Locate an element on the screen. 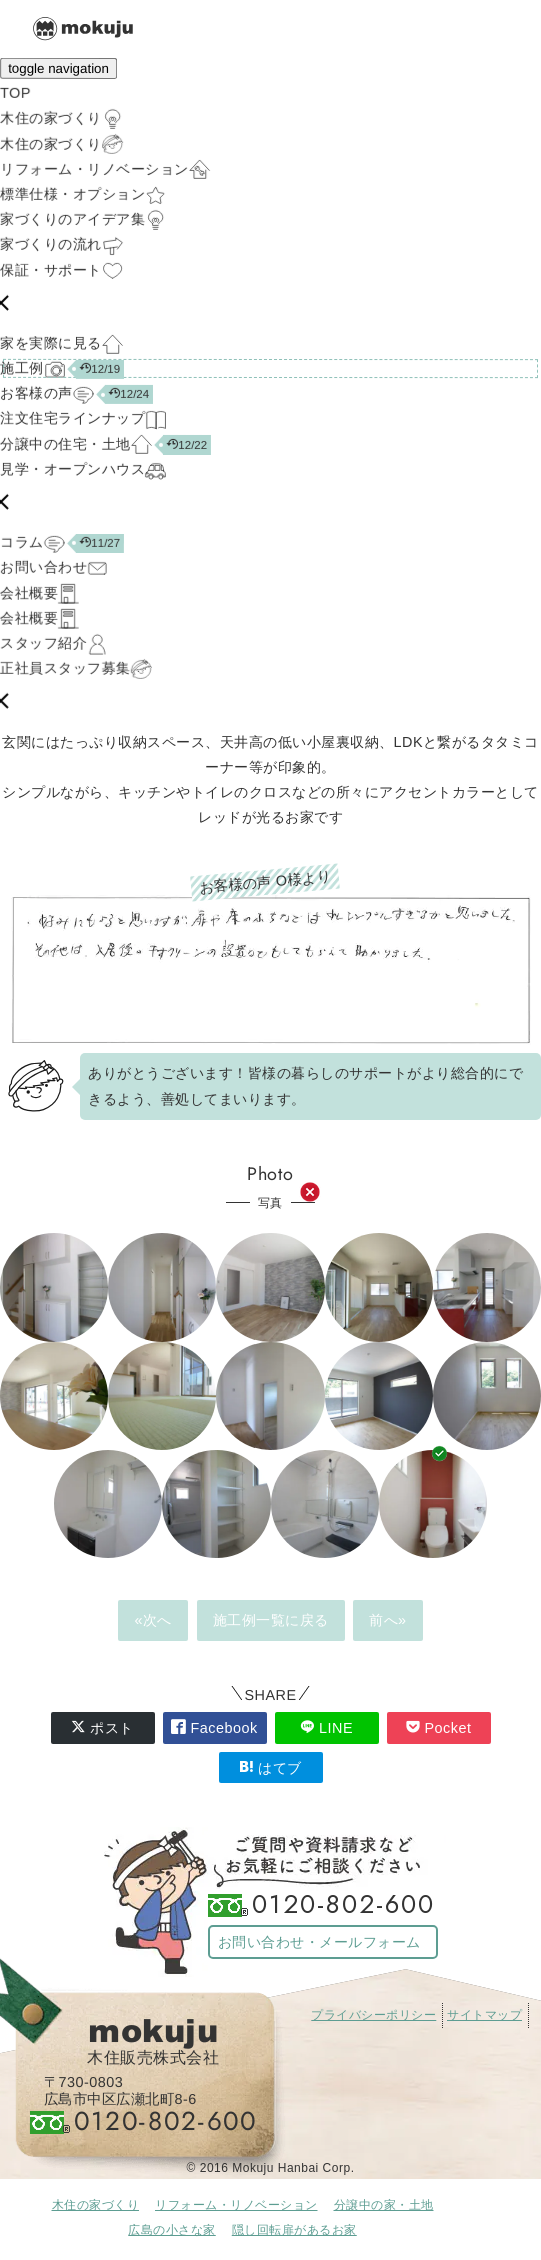  cancel the current action or operation is located at coordinates (310, 1192).